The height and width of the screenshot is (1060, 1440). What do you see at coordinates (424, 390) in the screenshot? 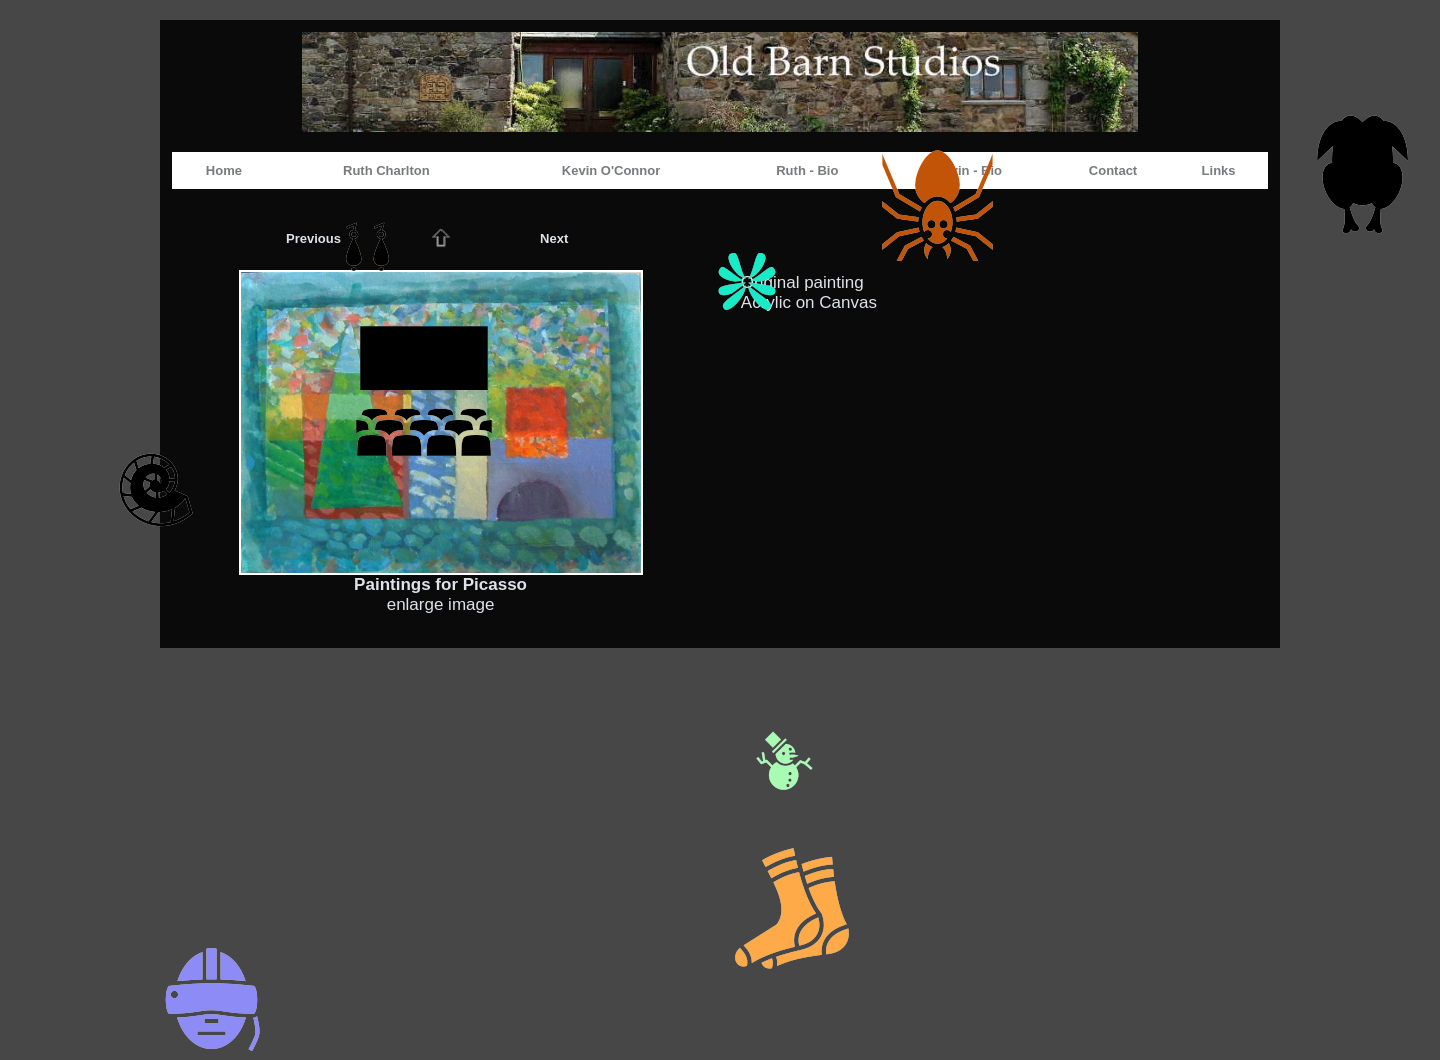
I see `access theater or cinema listings` at bounding box center [424, 390].